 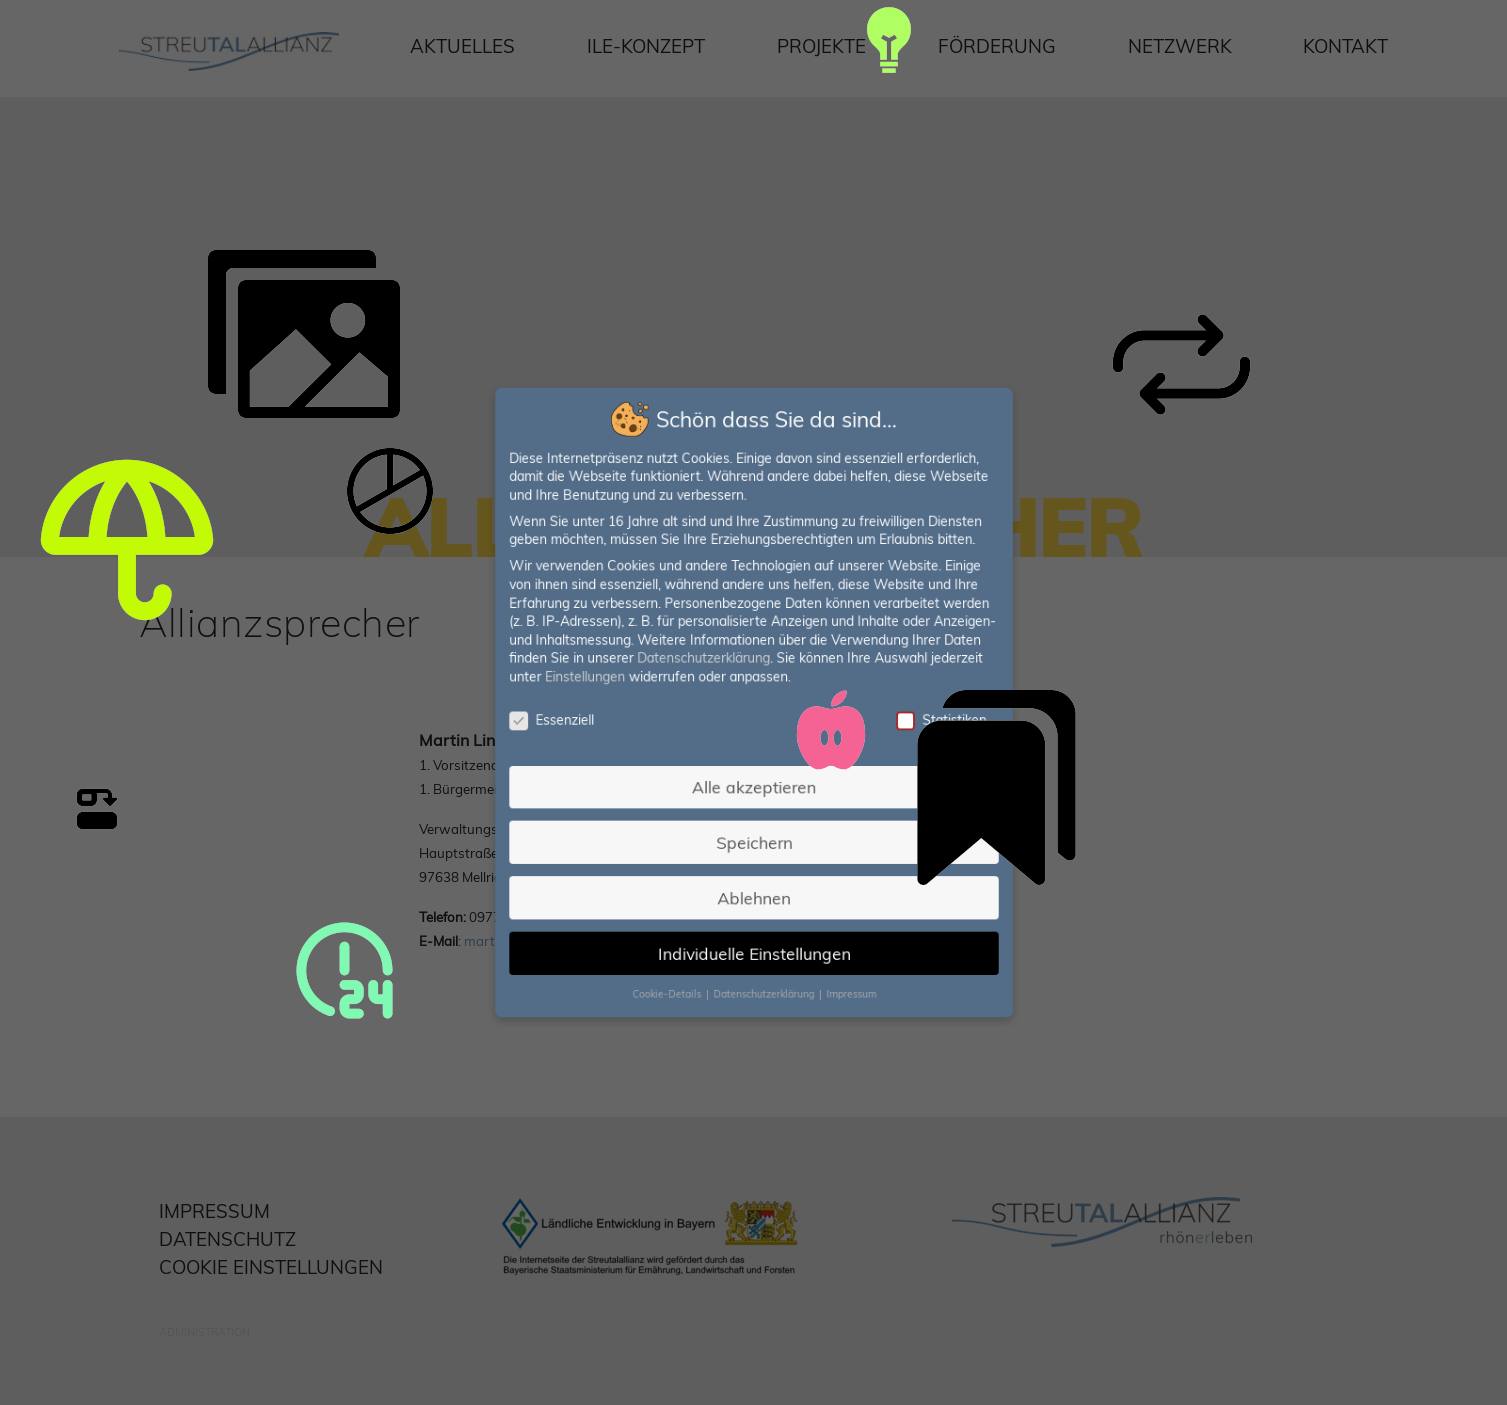 I want to click on enable repeat or loop playback, so click(x=1181, y=364).